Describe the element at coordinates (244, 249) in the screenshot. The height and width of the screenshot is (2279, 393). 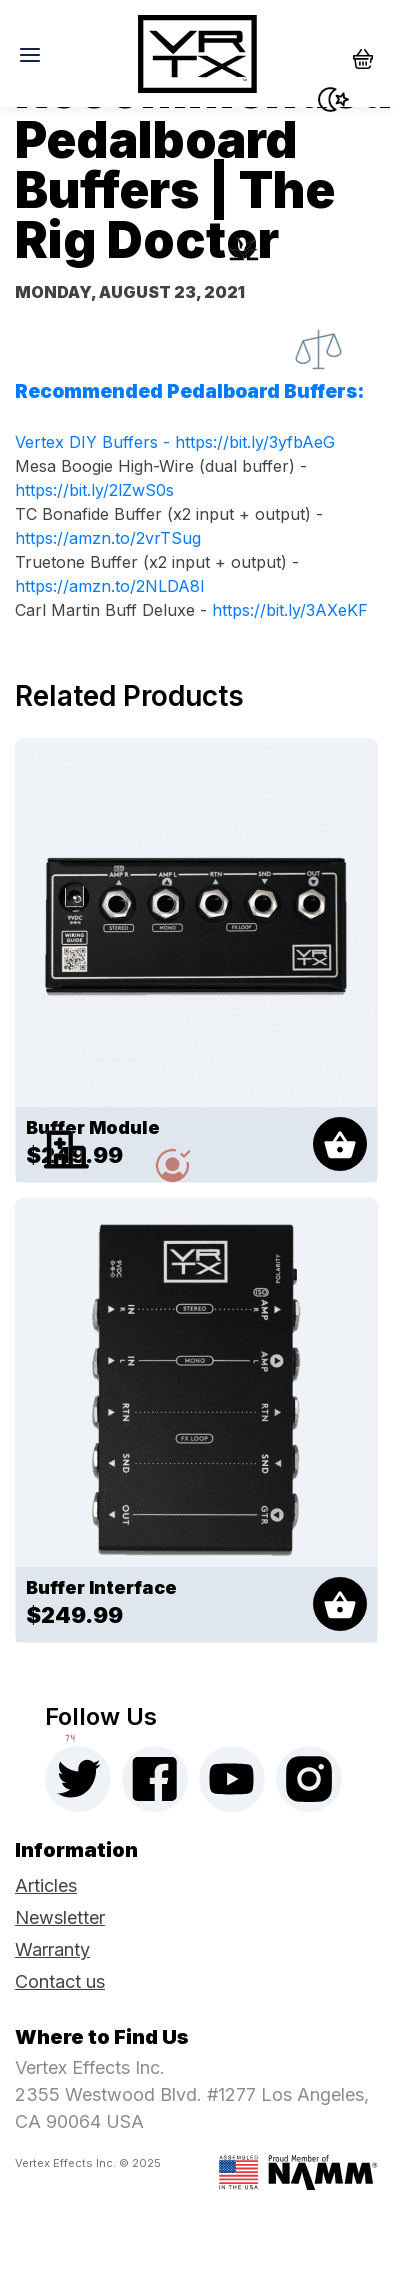
I see `indicates a park or green space` at that location.